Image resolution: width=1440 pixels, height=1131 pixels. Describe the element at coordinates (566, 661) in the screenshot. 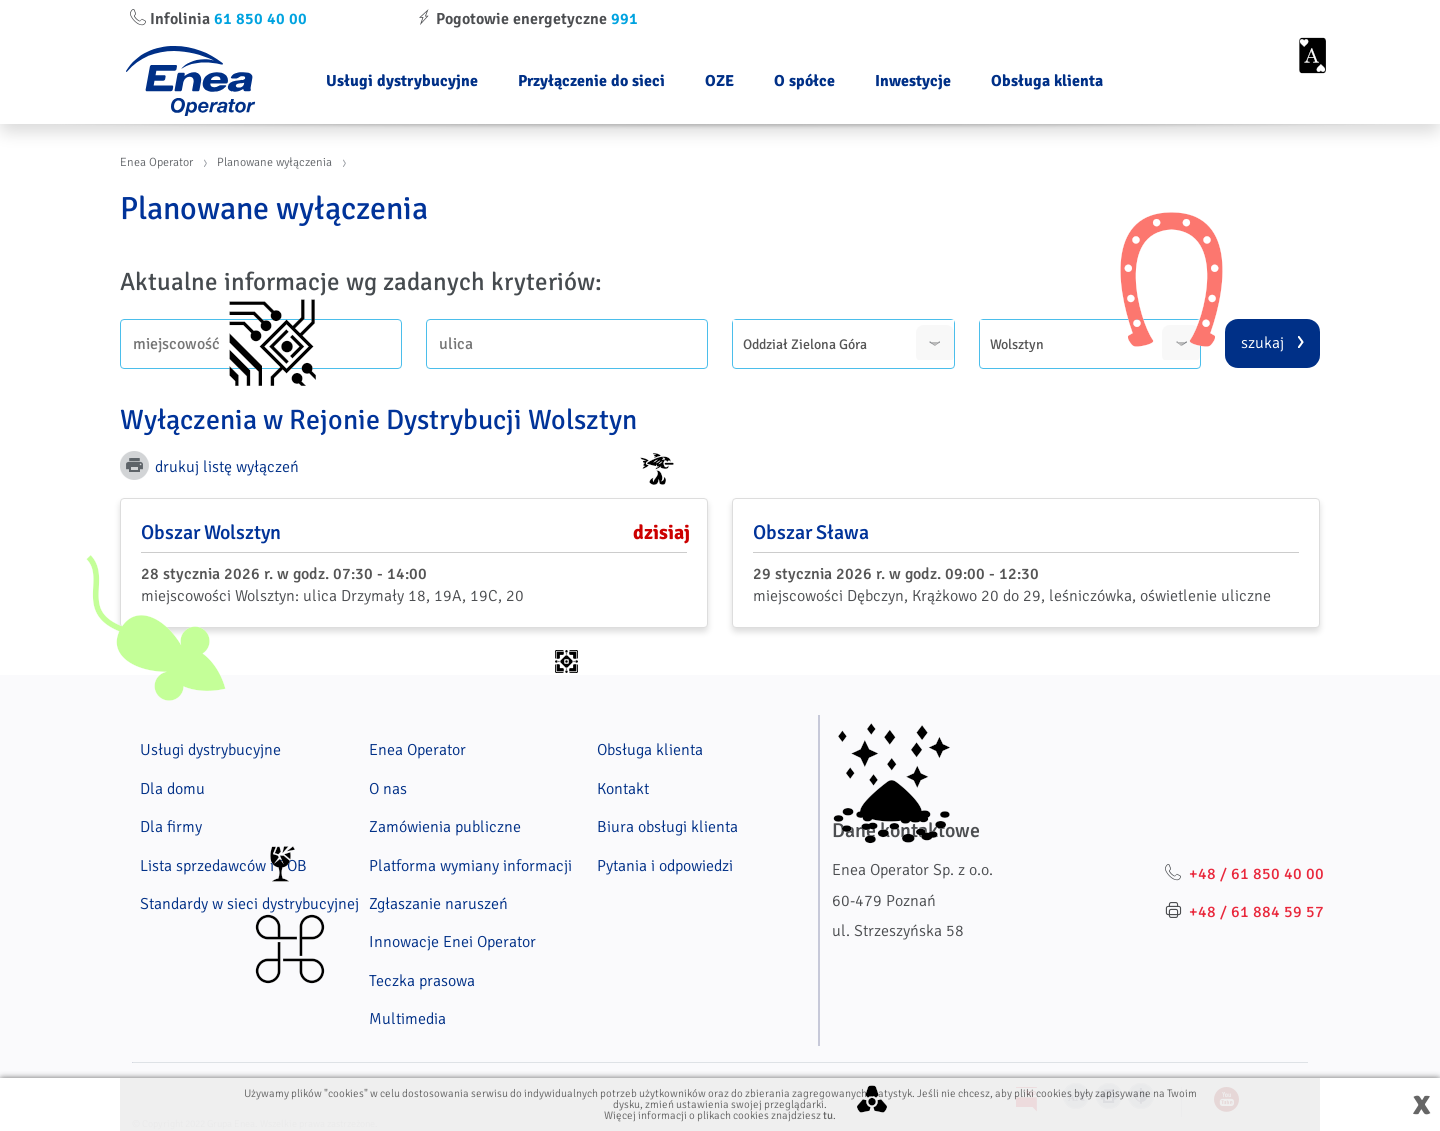

I see `center or align selected elements` at that location.